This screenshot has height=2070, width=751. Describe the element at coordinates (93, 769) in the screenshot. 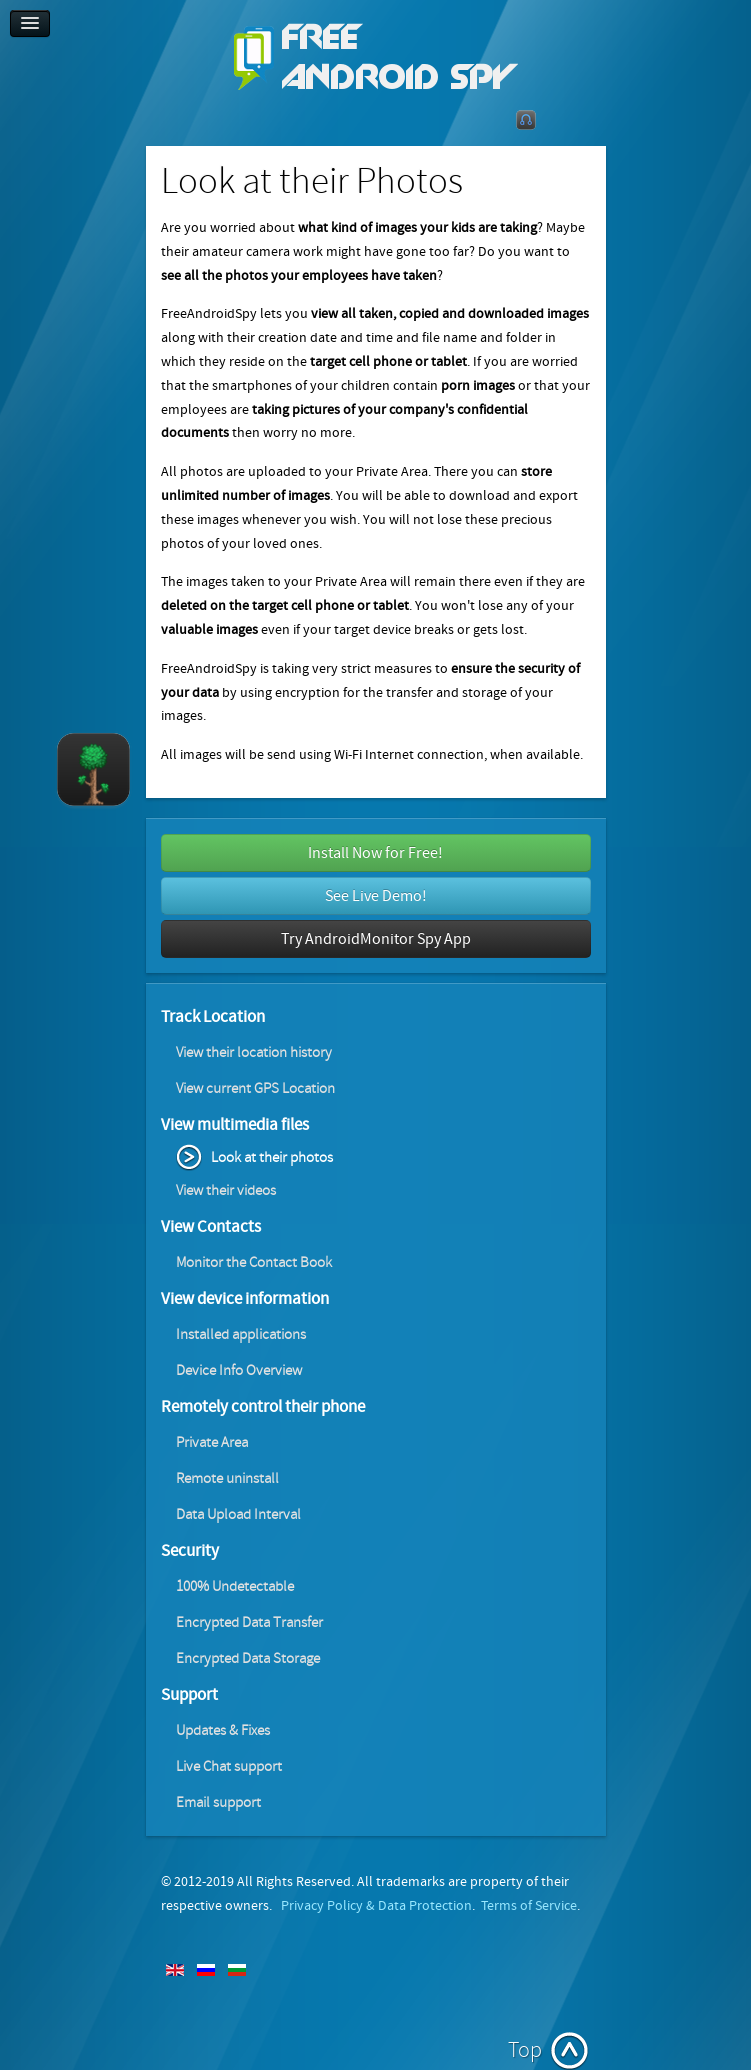

I see `launch Terraria game` at that location.